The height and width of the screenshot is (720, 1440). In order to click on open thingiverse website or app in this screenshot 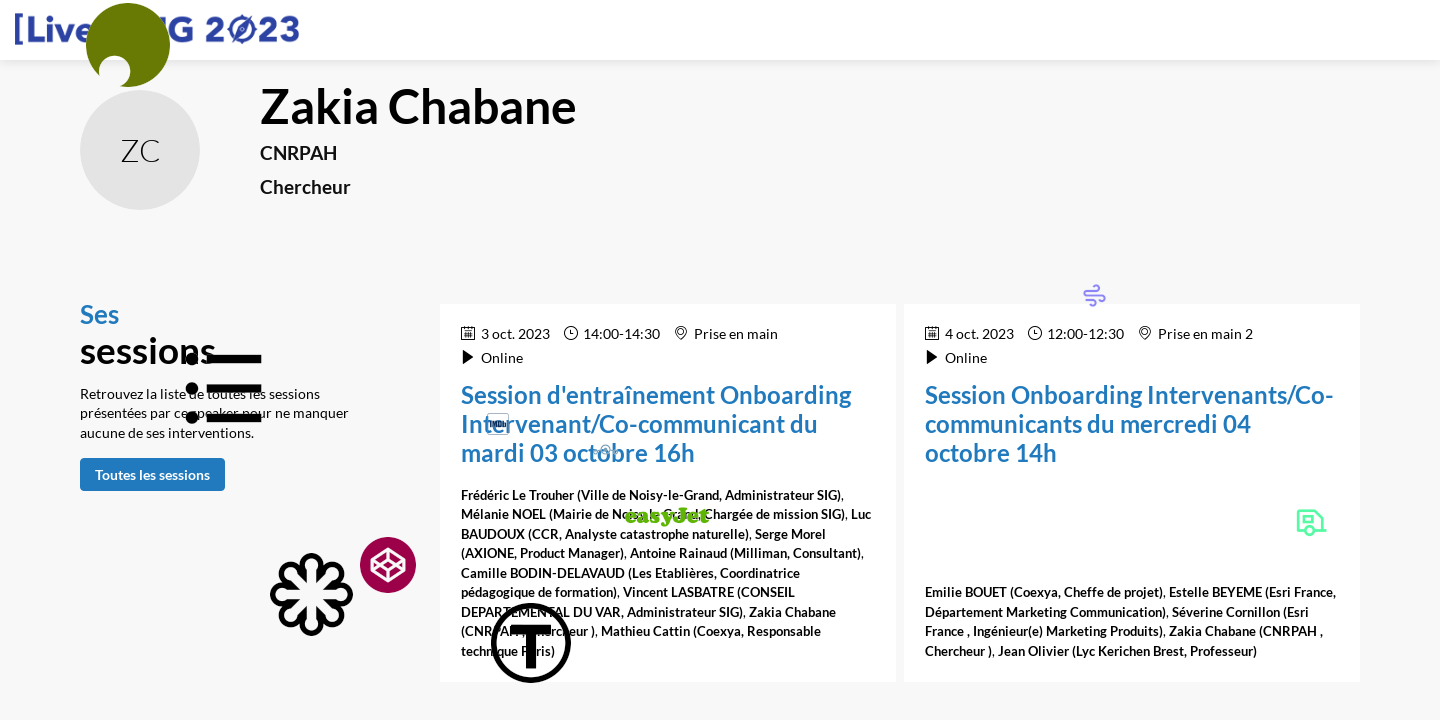, I will do `click(531, 643)`.